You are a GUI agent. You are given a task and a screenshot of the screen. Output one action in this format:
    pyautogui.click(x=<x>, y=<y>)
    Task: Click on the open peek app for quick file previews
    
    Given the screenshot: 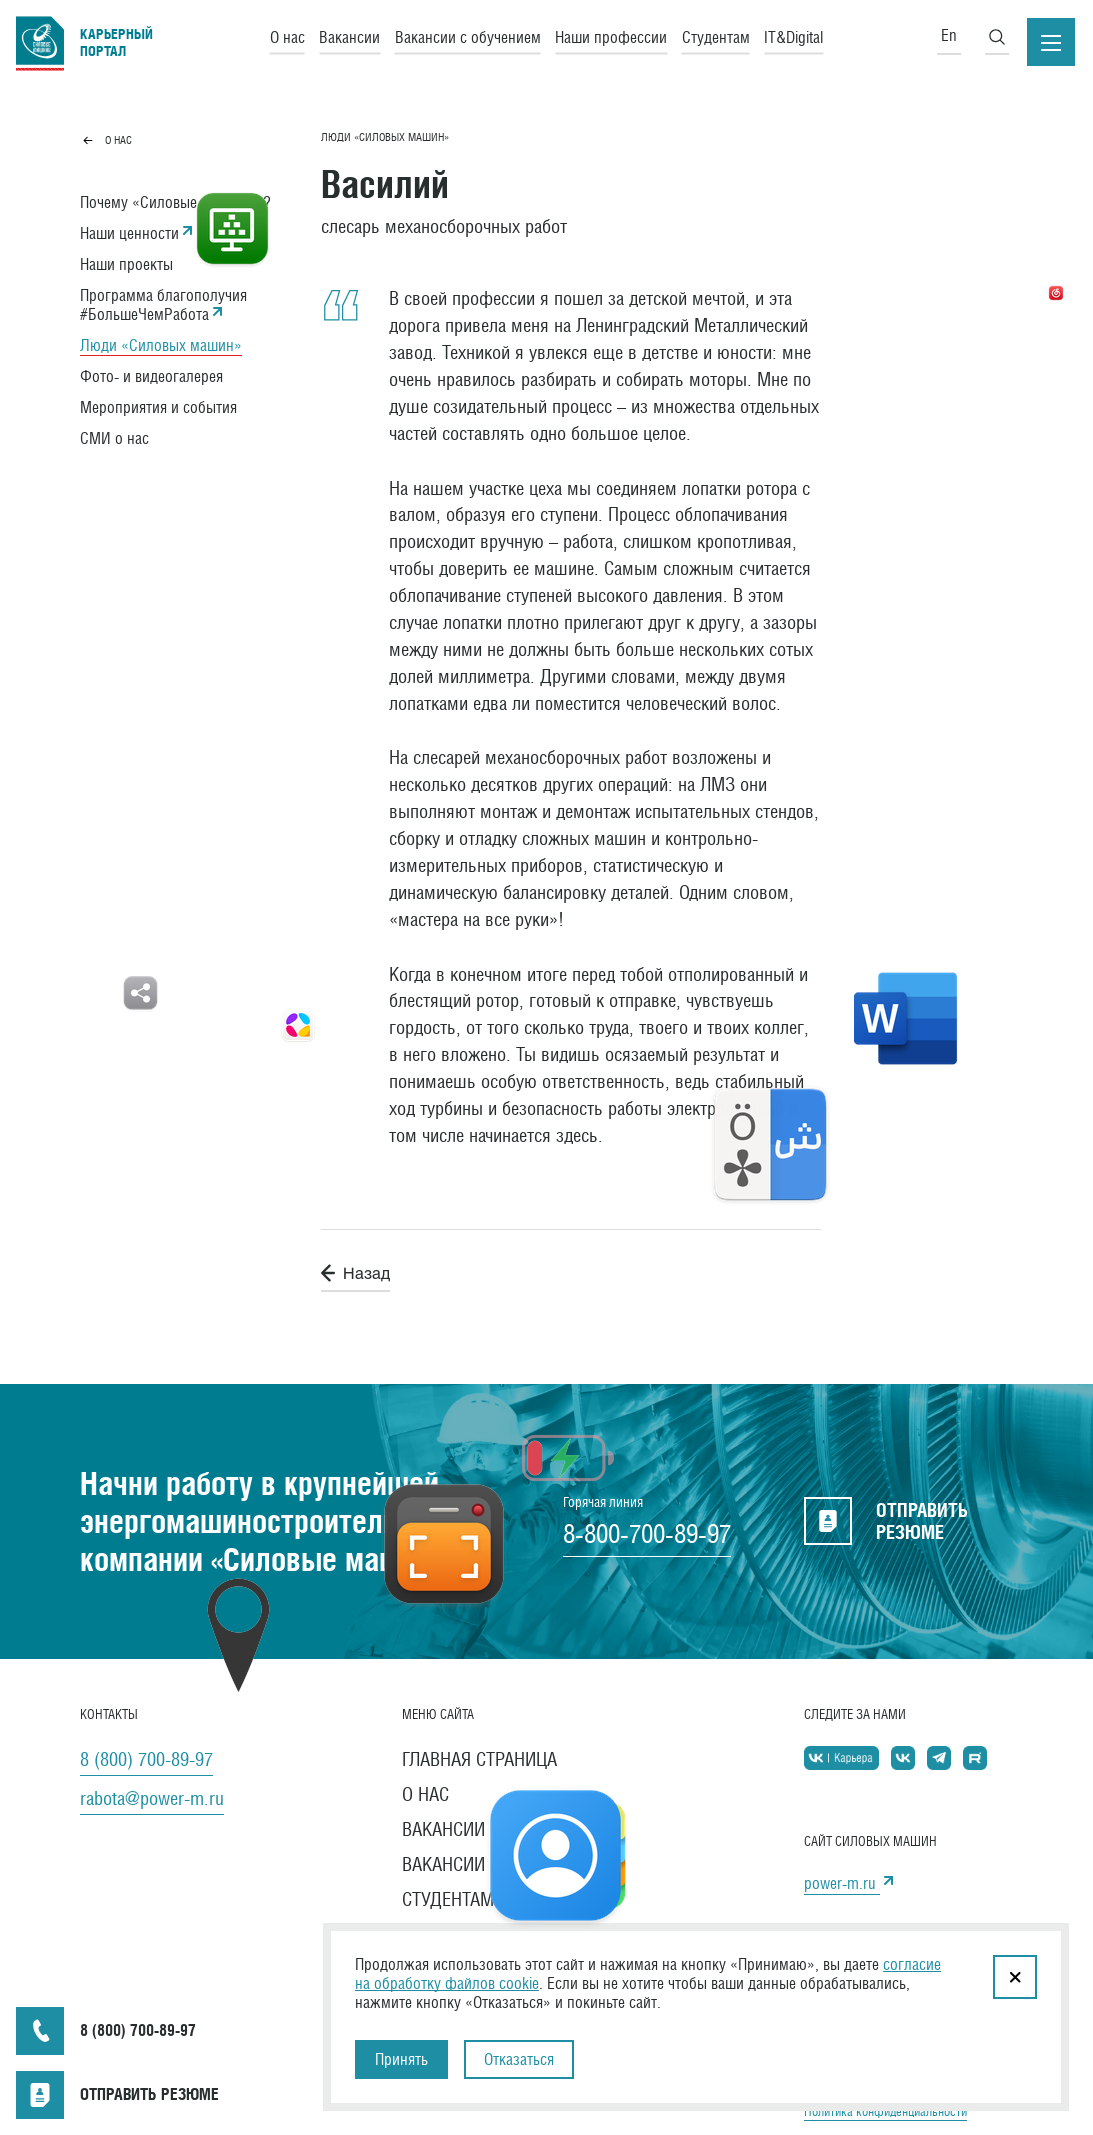 What is the action you would take?
    pyautogui.click(x=444, y=1544)
    